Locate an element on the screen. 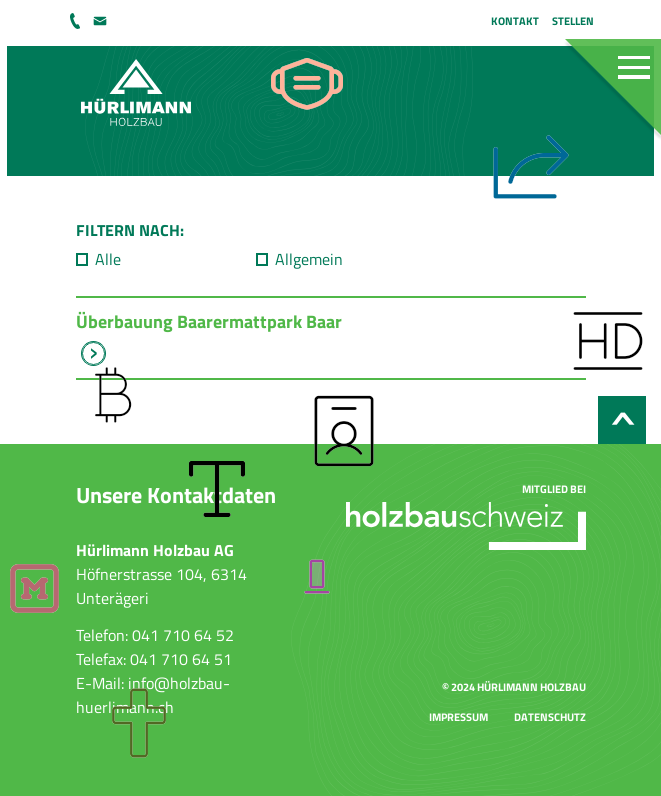 The image size is (661, 796). view bitcoin balance or wallet is located at coordinates (111, 396).